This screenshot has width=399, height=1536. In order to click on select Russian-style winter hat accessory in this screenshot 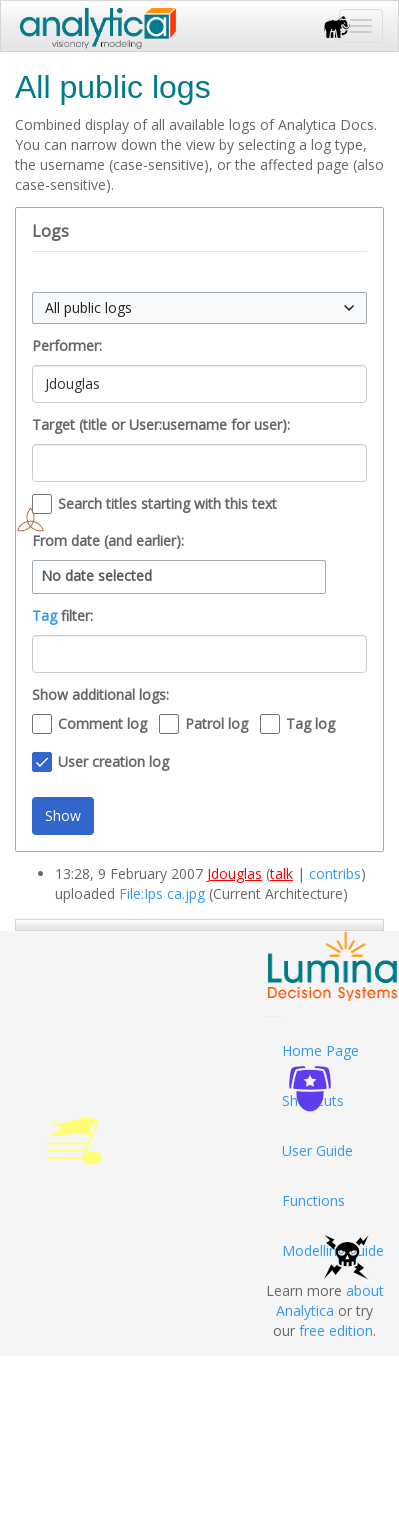, I will do `click(310, 1088)`.